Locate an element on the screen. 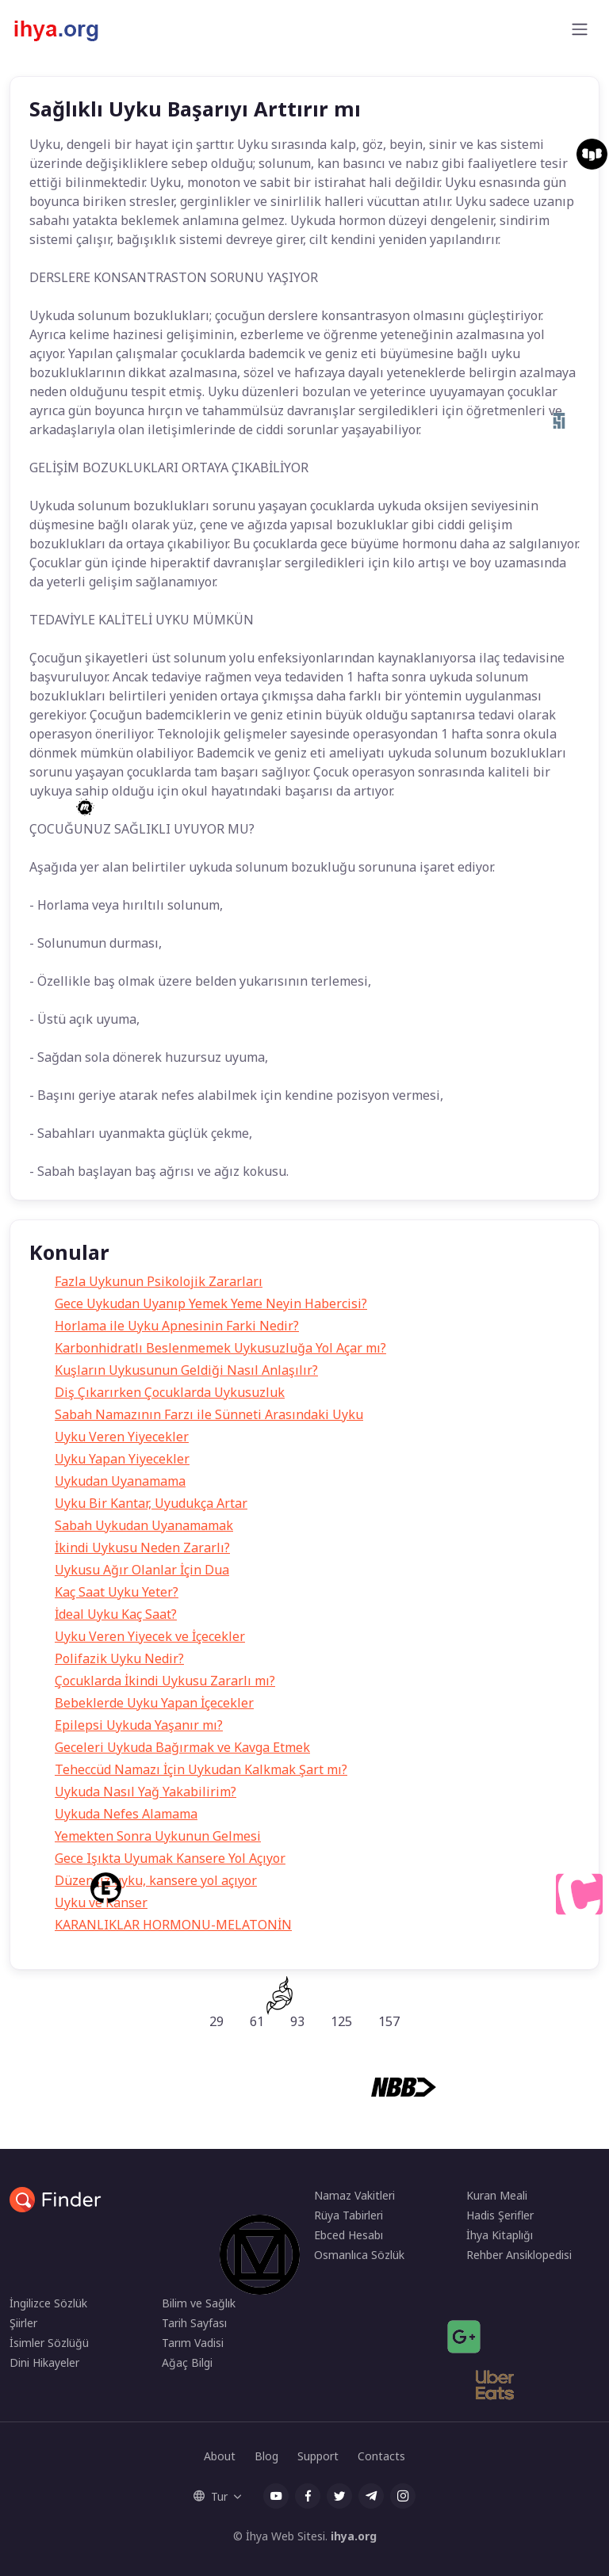  sign in with Google+ is located at coordinates (464, 2337).